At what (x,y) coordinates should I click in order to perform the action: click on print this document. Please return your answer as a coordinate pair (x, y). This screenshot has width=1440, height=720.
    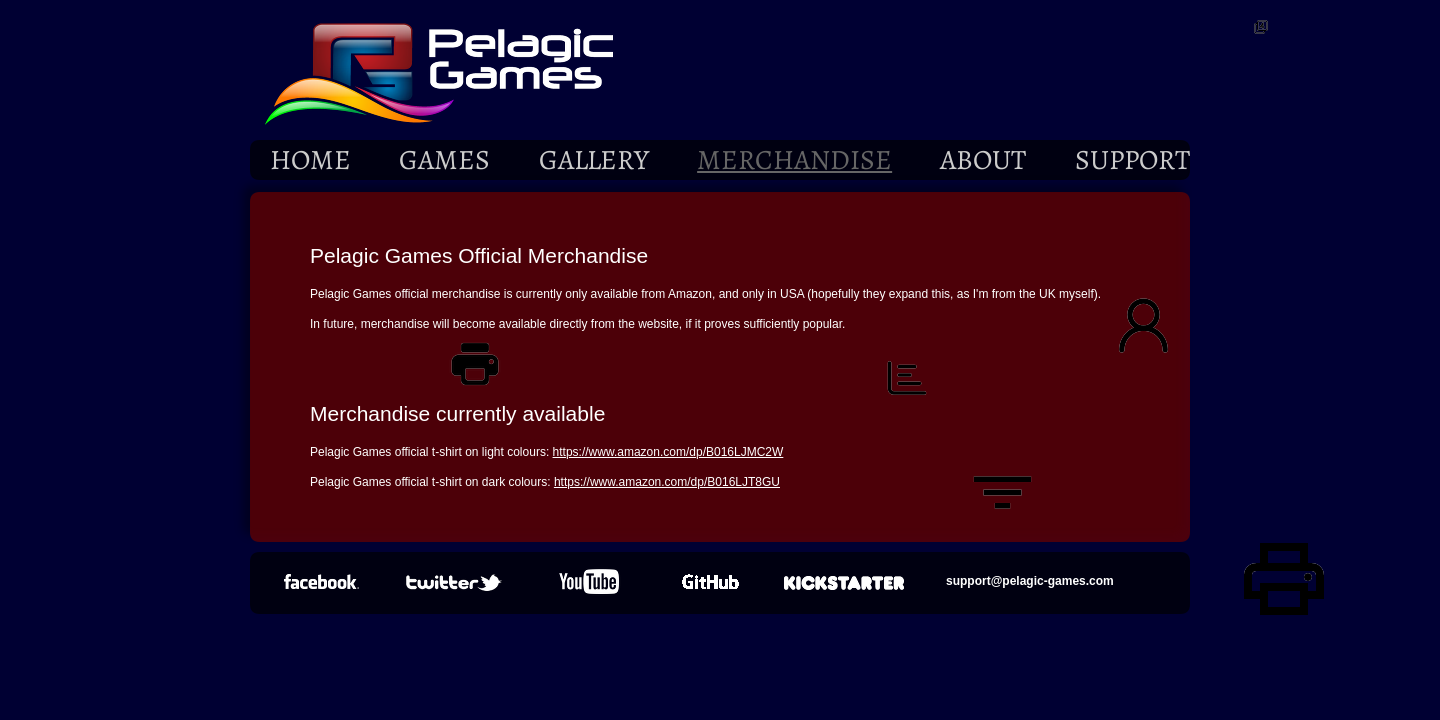
    Looking at the image, I should click on (1284, 579).